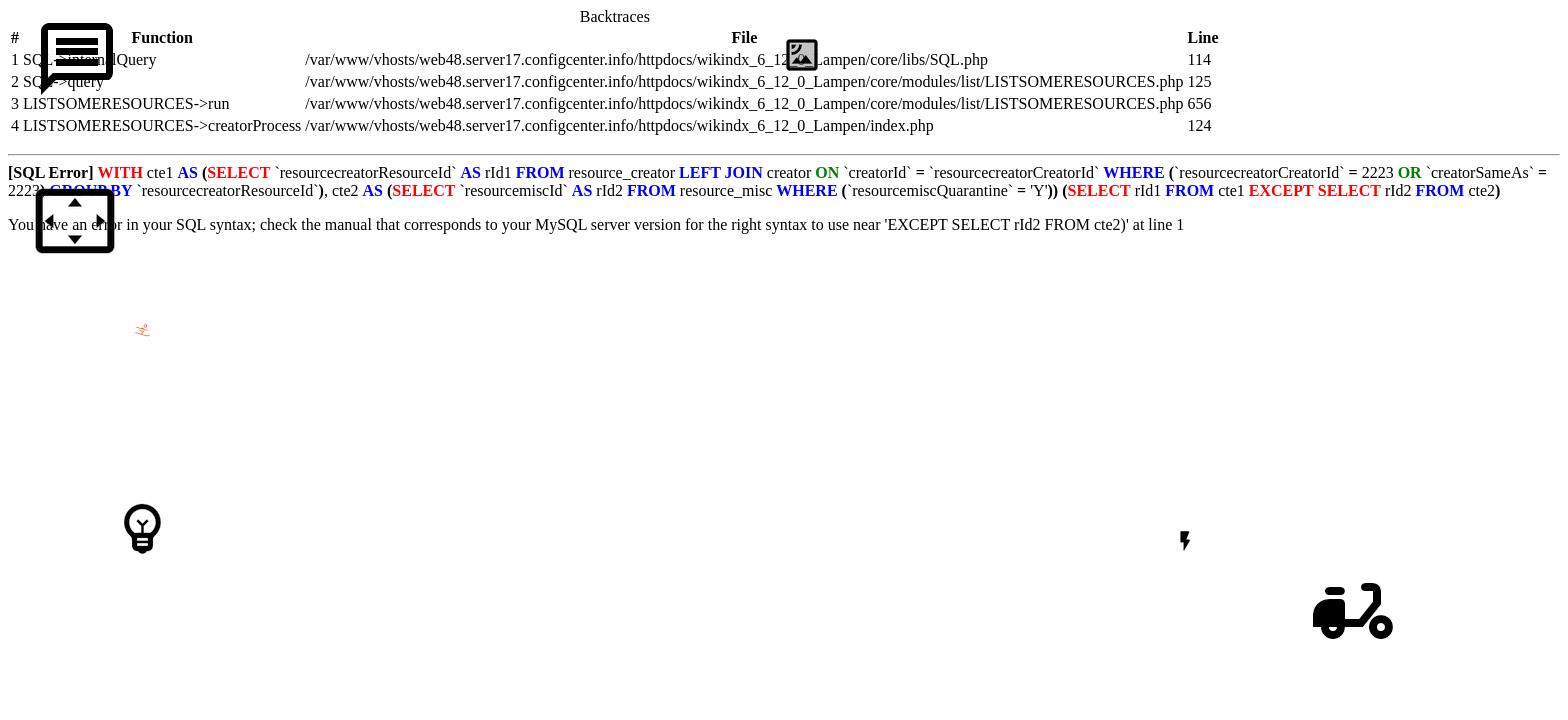 Image resolution: width=1568 pixels, height=720 pixels. Describe the element at coordinates (1185, 541) in the screenshot. I see `turn on camera flash` at that location.